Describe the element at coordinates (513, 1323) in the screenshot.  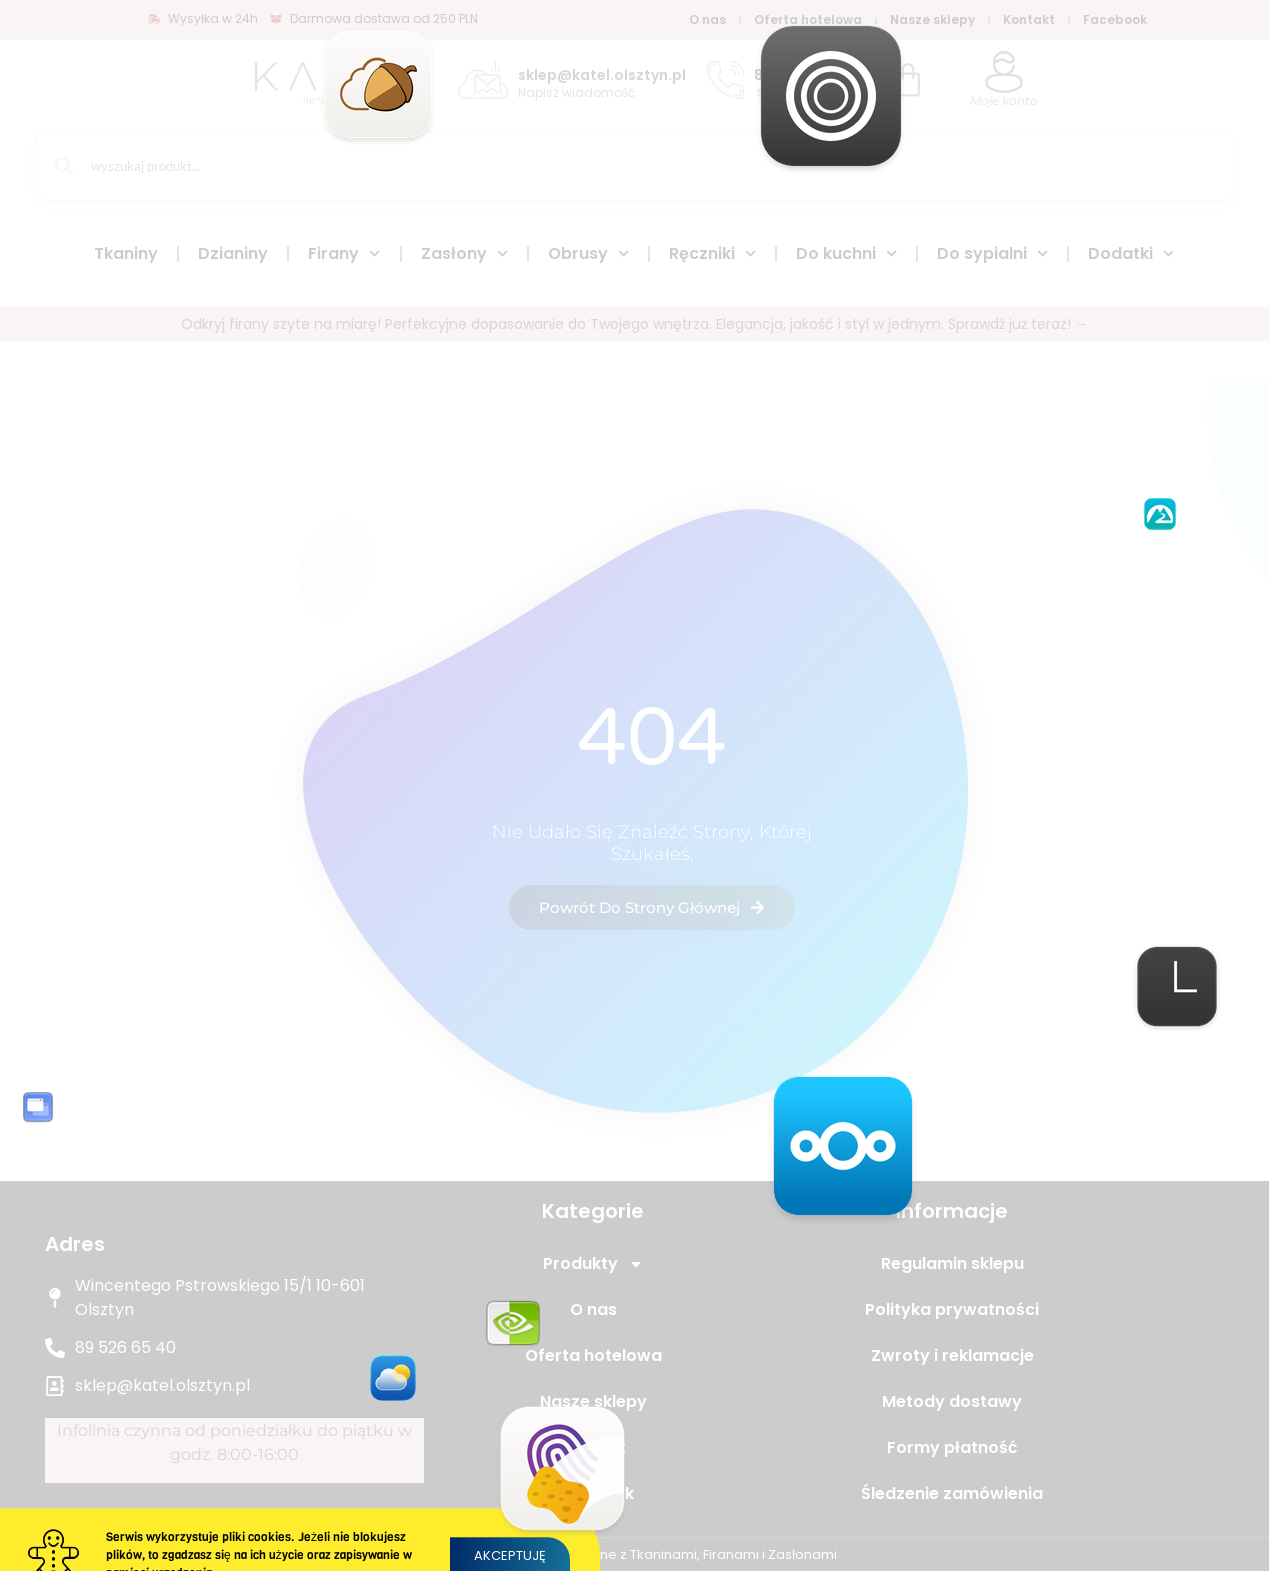
I see `open nvidia graphics settings` at that location.